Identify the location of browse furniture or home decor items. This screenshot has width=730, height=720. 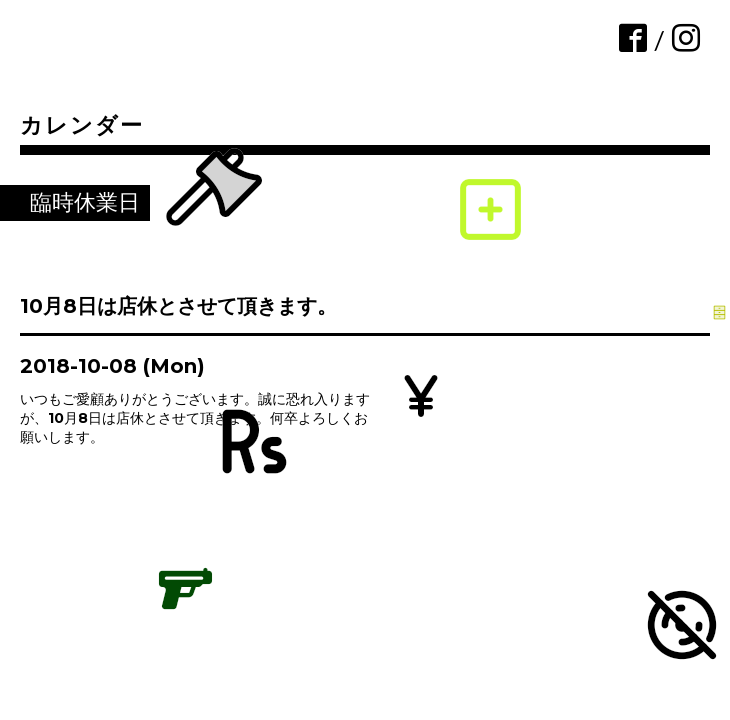
(719, 312).